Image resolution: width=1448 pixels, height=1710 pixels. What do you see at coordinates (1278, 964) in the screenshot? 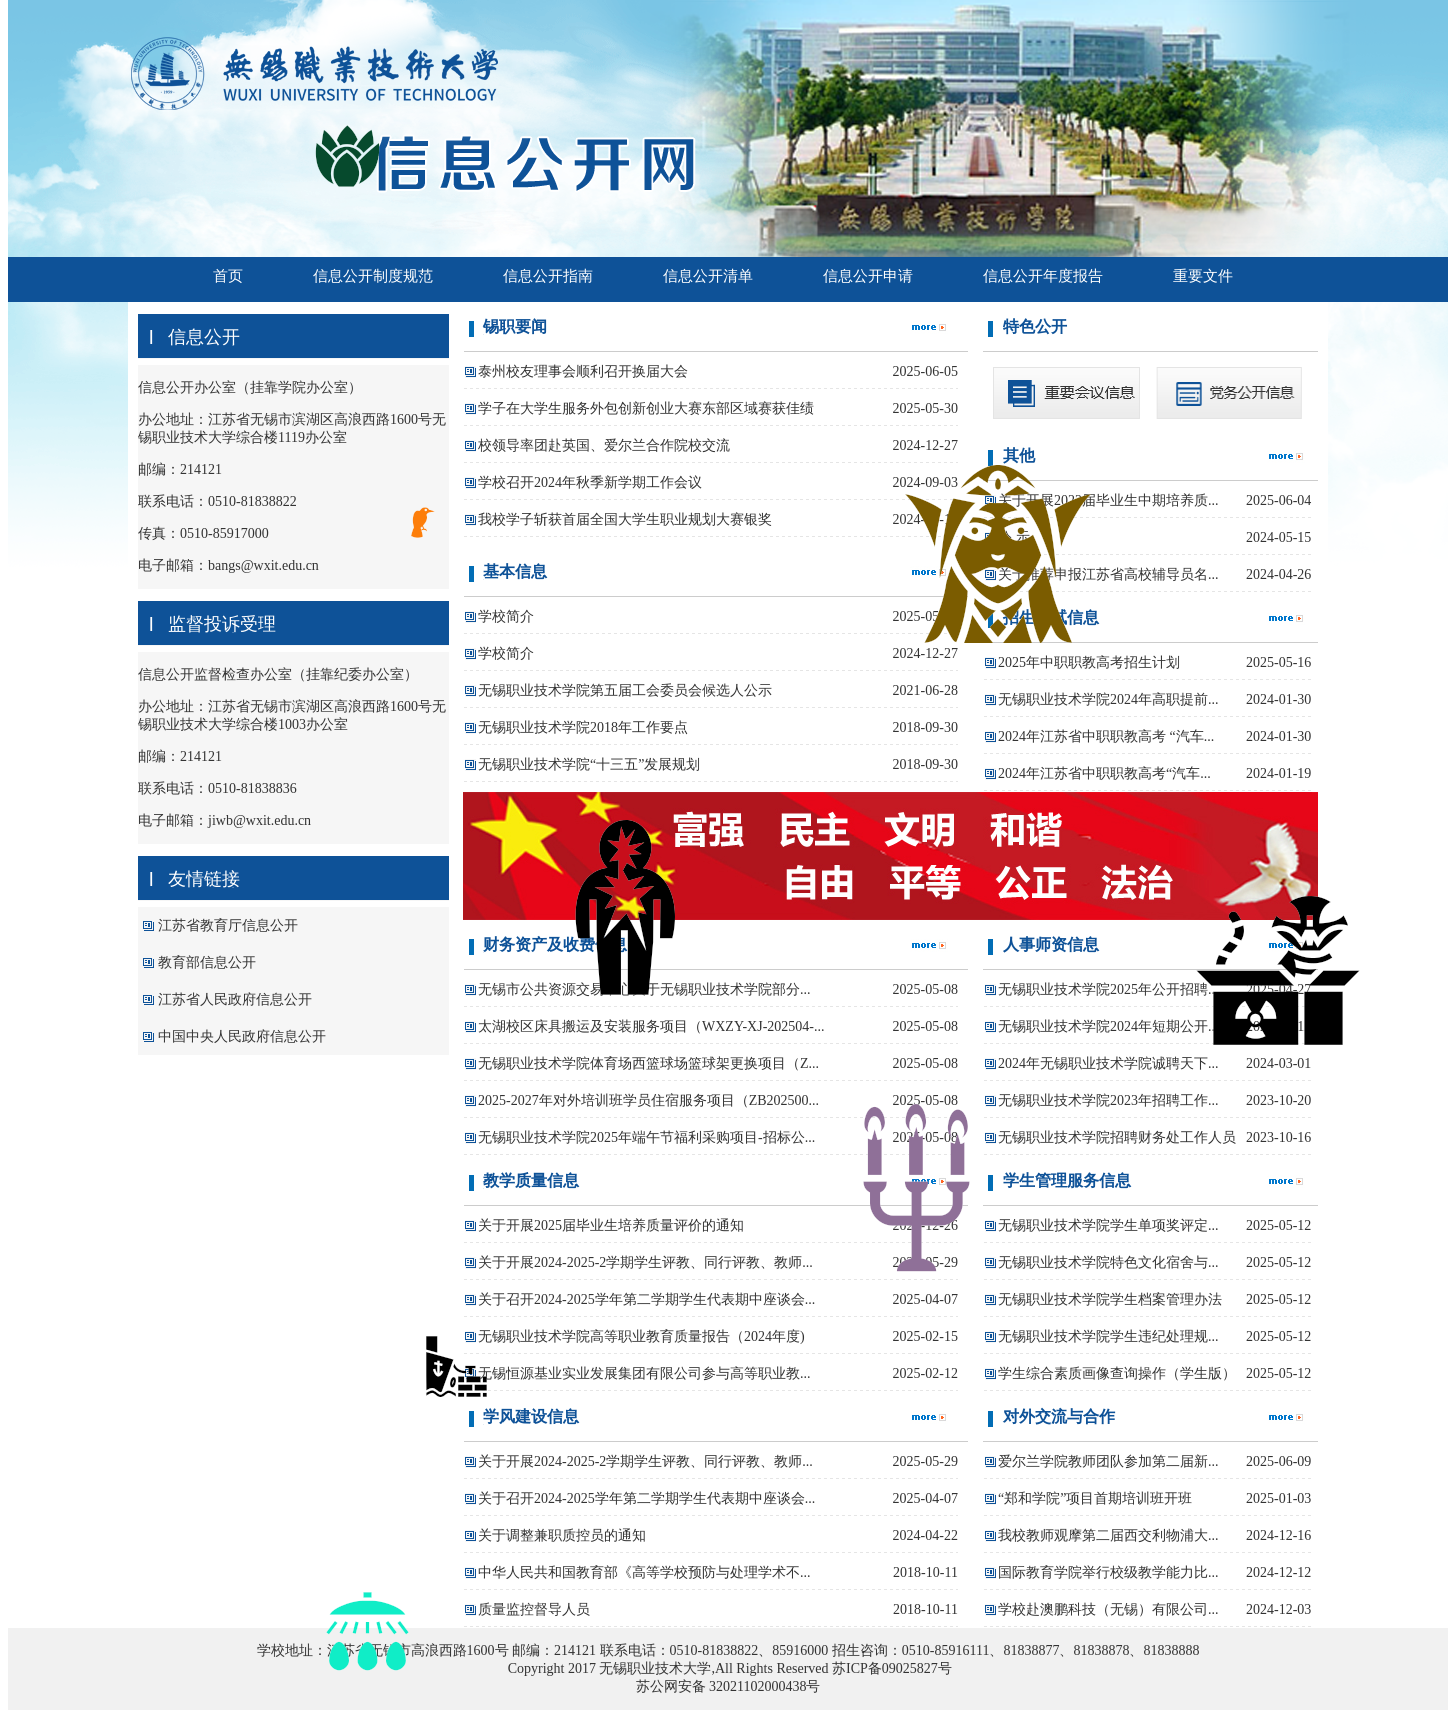
I see `indicates a failed or negative quantum experiment outcome` at bounding box center [1278, 964].